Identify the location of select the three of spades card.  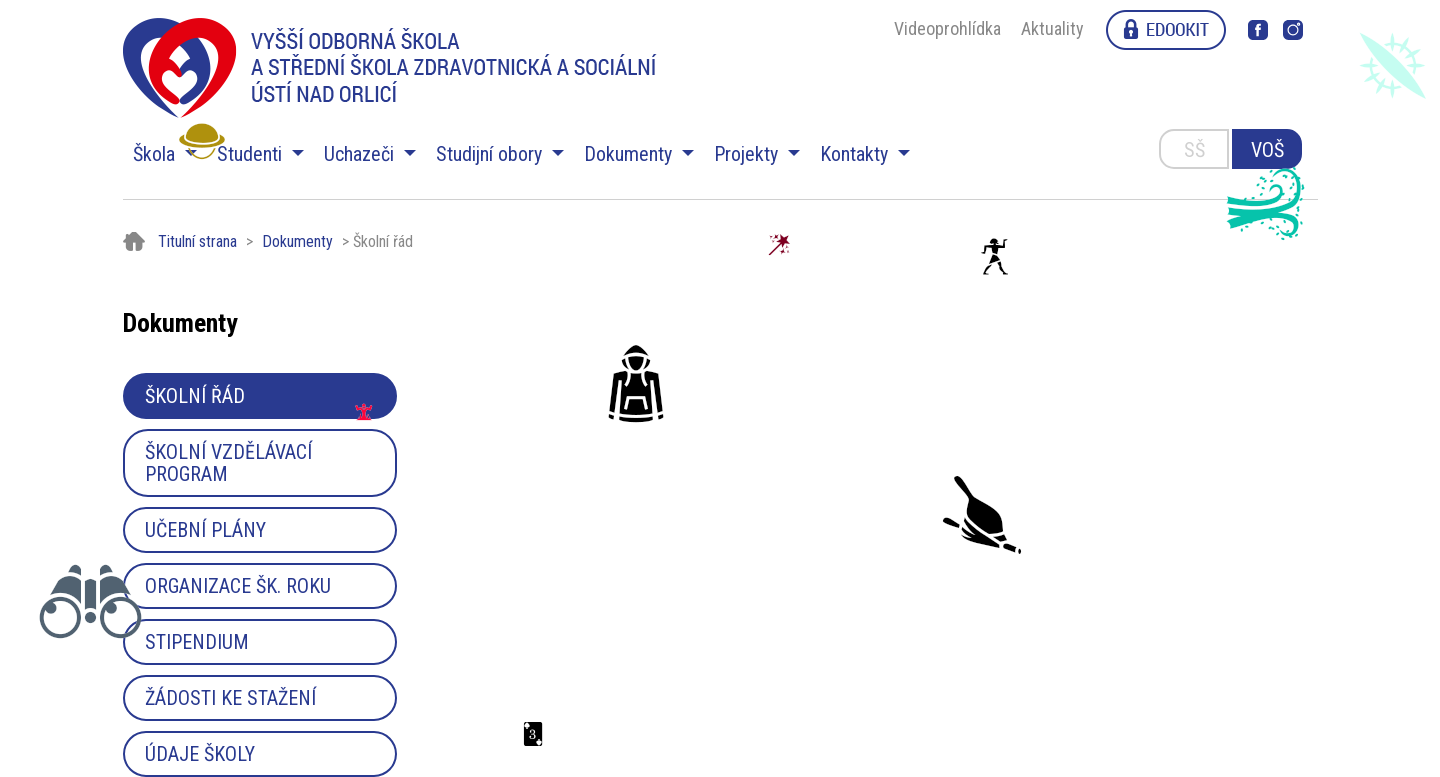
(533, 734).